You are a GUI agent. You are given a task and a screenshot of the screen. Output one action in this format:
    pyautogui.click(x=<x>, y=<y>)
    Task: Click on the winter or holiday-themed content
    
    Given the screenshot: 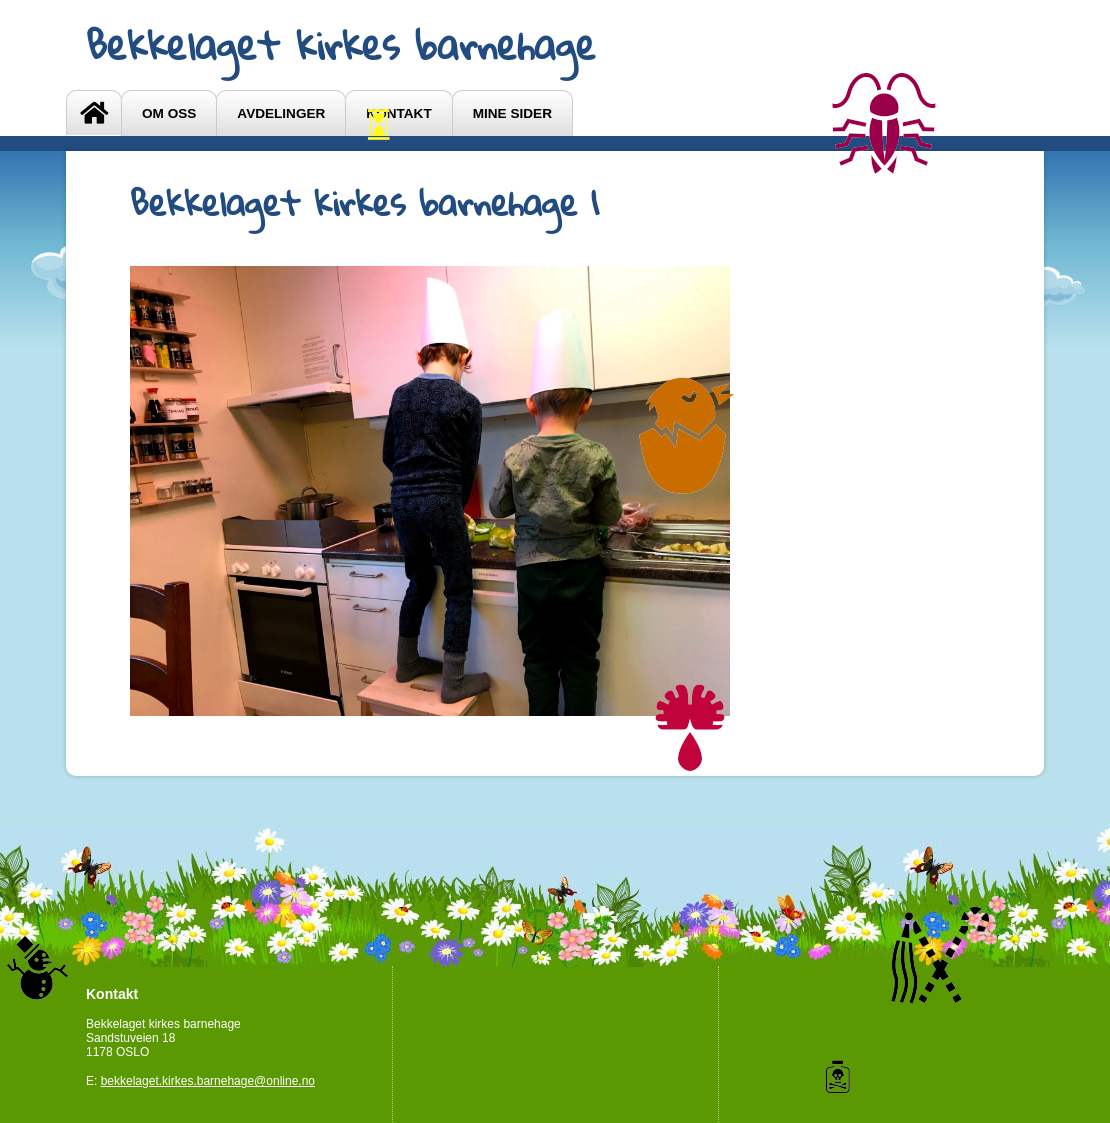 What is the action you would take?
    pyautogui.click(x=37, y=968)
    